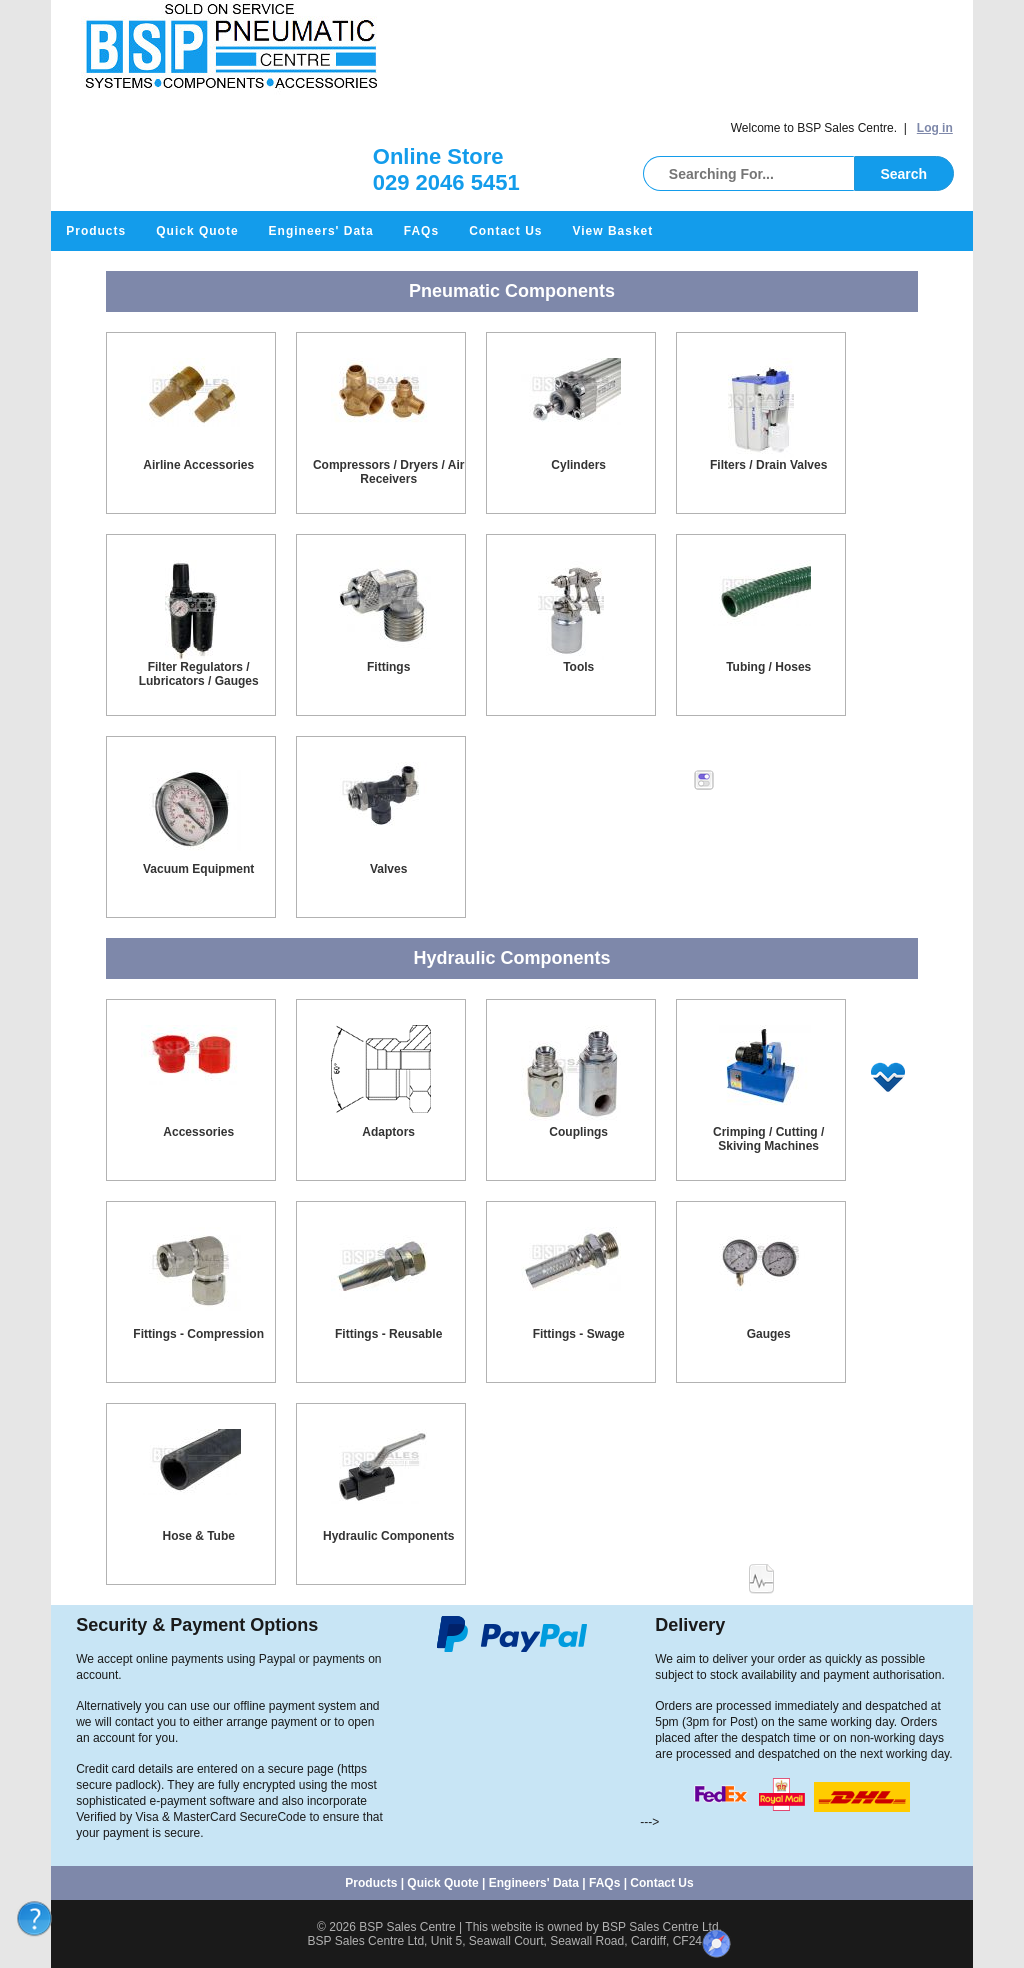  What do you see at coordinates (716, 1943) in the screenshot?
I see `open the epiphany web browser` at bounding box center [716, 1943].